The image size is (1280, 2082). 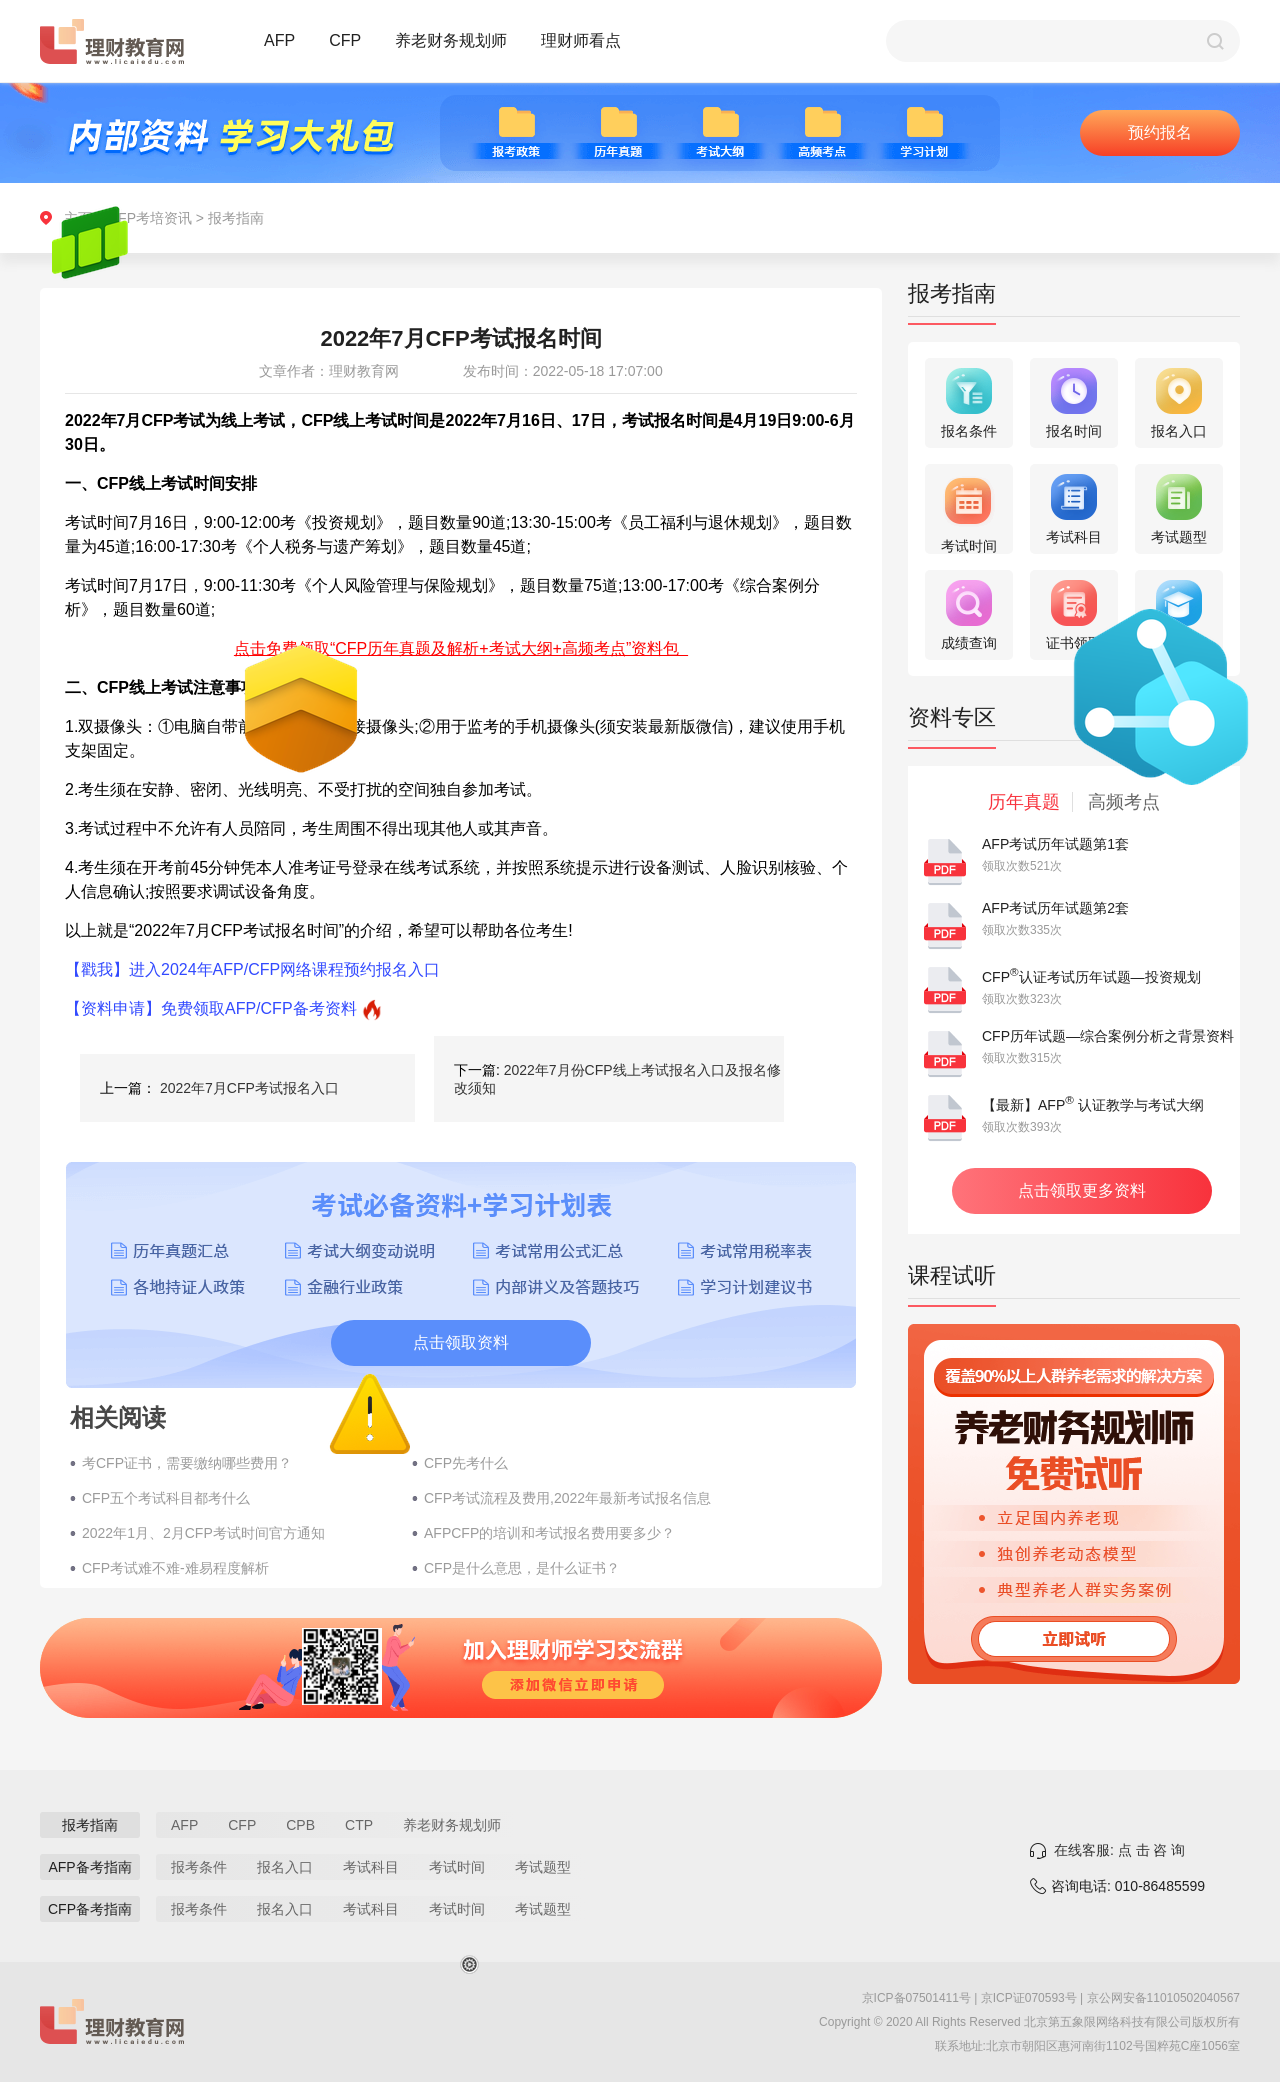 What do you see at coordinates (326, 1370) in the screenshot?
I see `indicates a warning or alert status` at bounding box center [326, 1370].